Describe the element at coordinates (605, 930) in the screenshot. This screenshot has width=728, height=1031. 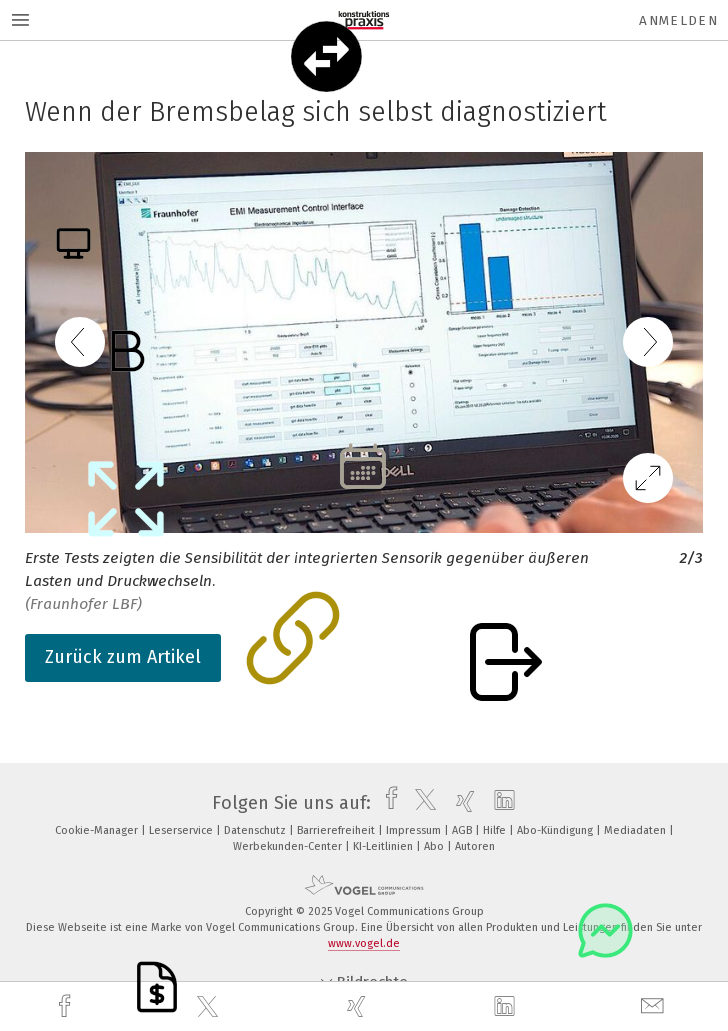
I see `open facebook messenger` at that location.